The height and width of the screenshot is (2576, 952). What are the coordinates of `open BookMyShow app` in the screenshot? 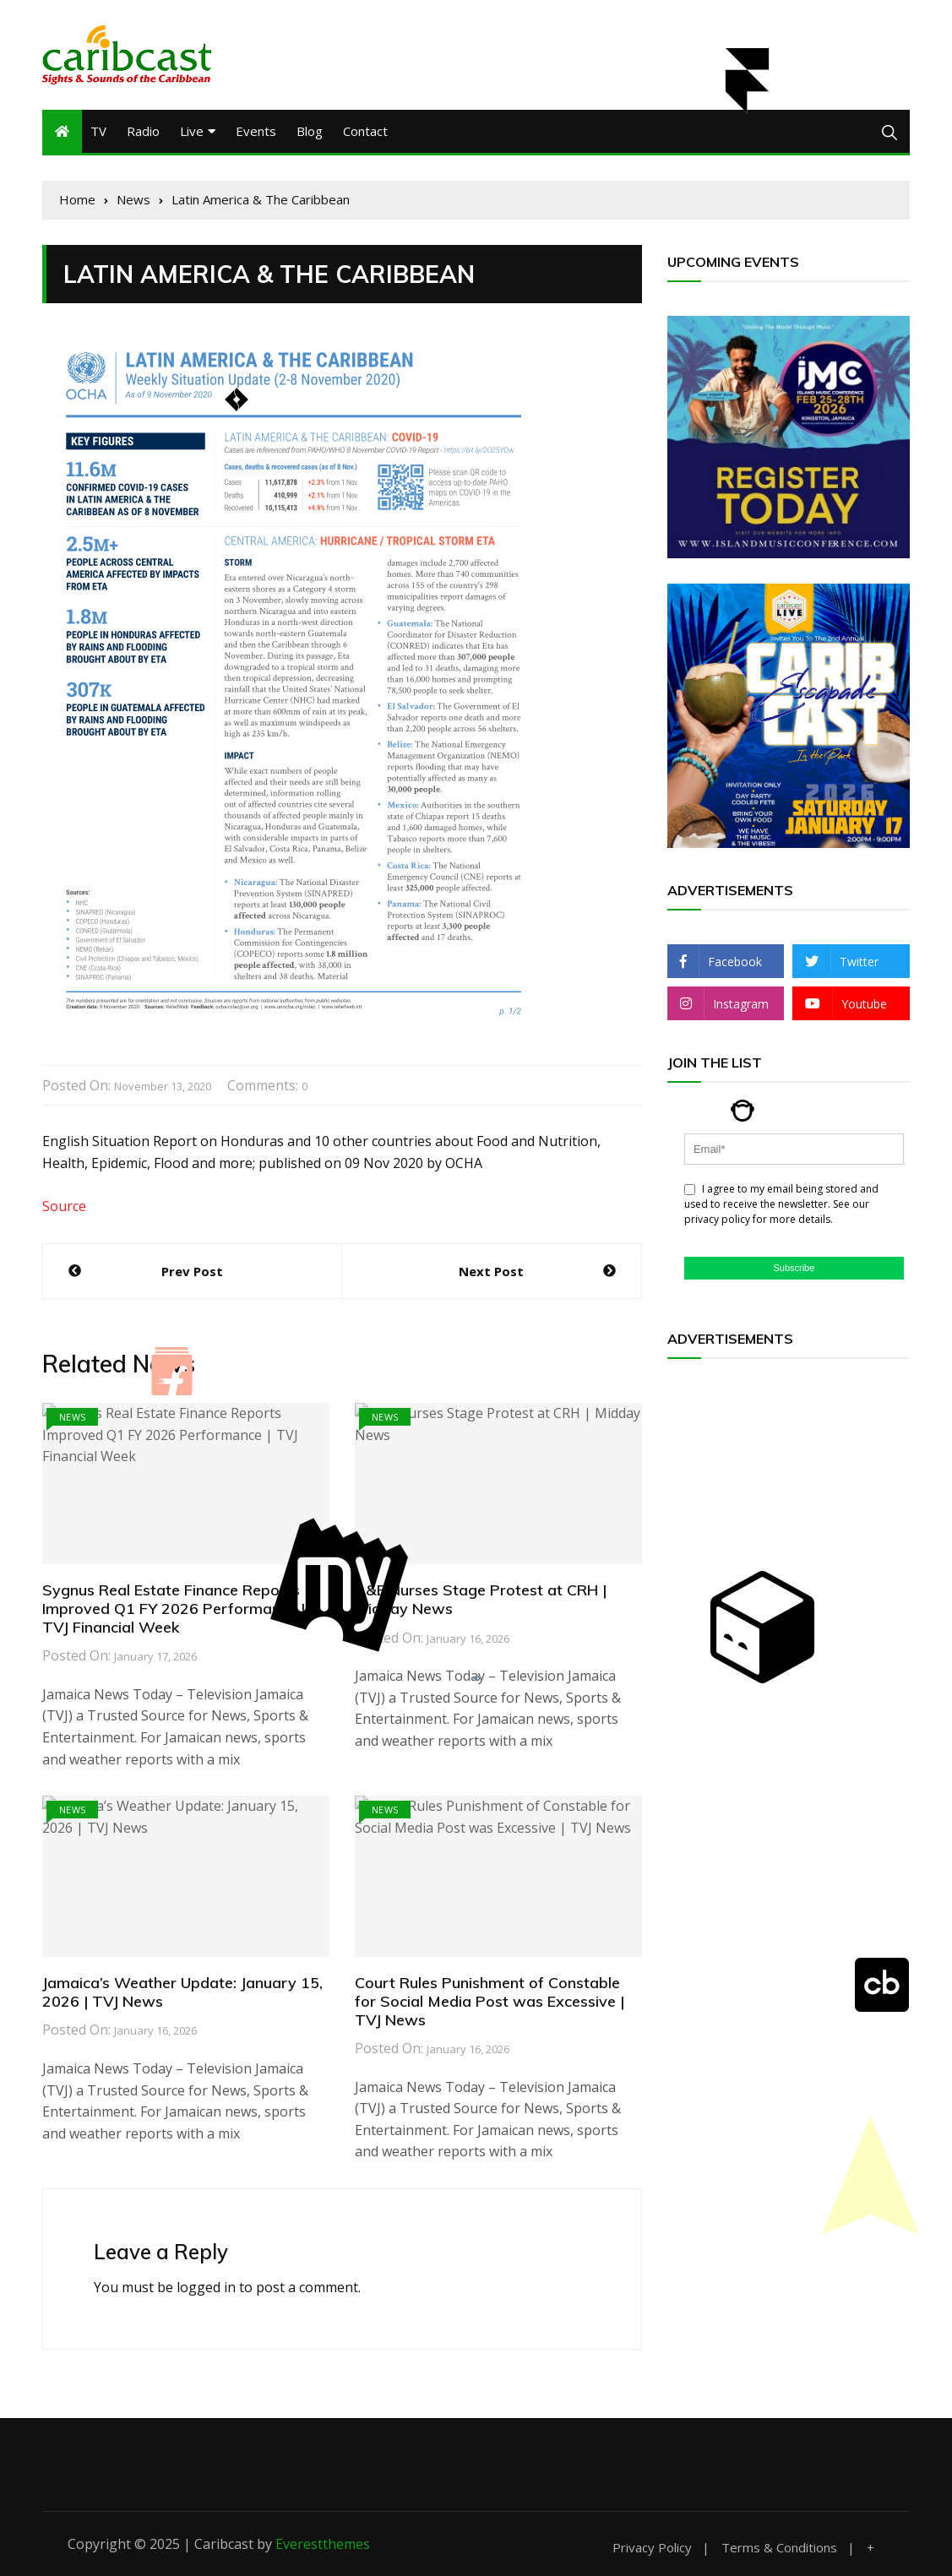 It's located at (339, 1584).